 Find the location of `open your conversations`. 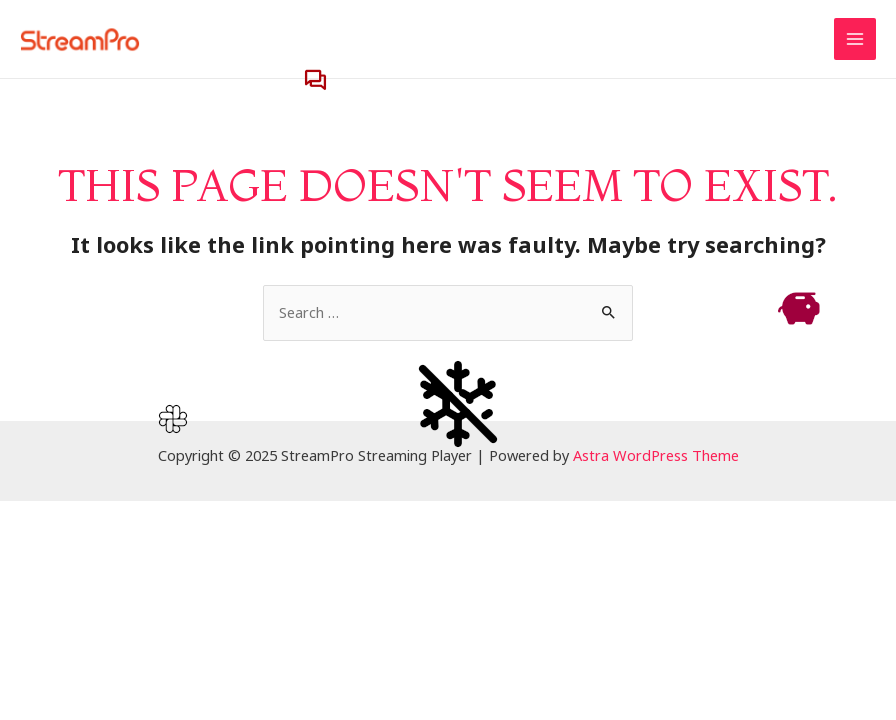

open your conversations is located at coordinates (315, 79).